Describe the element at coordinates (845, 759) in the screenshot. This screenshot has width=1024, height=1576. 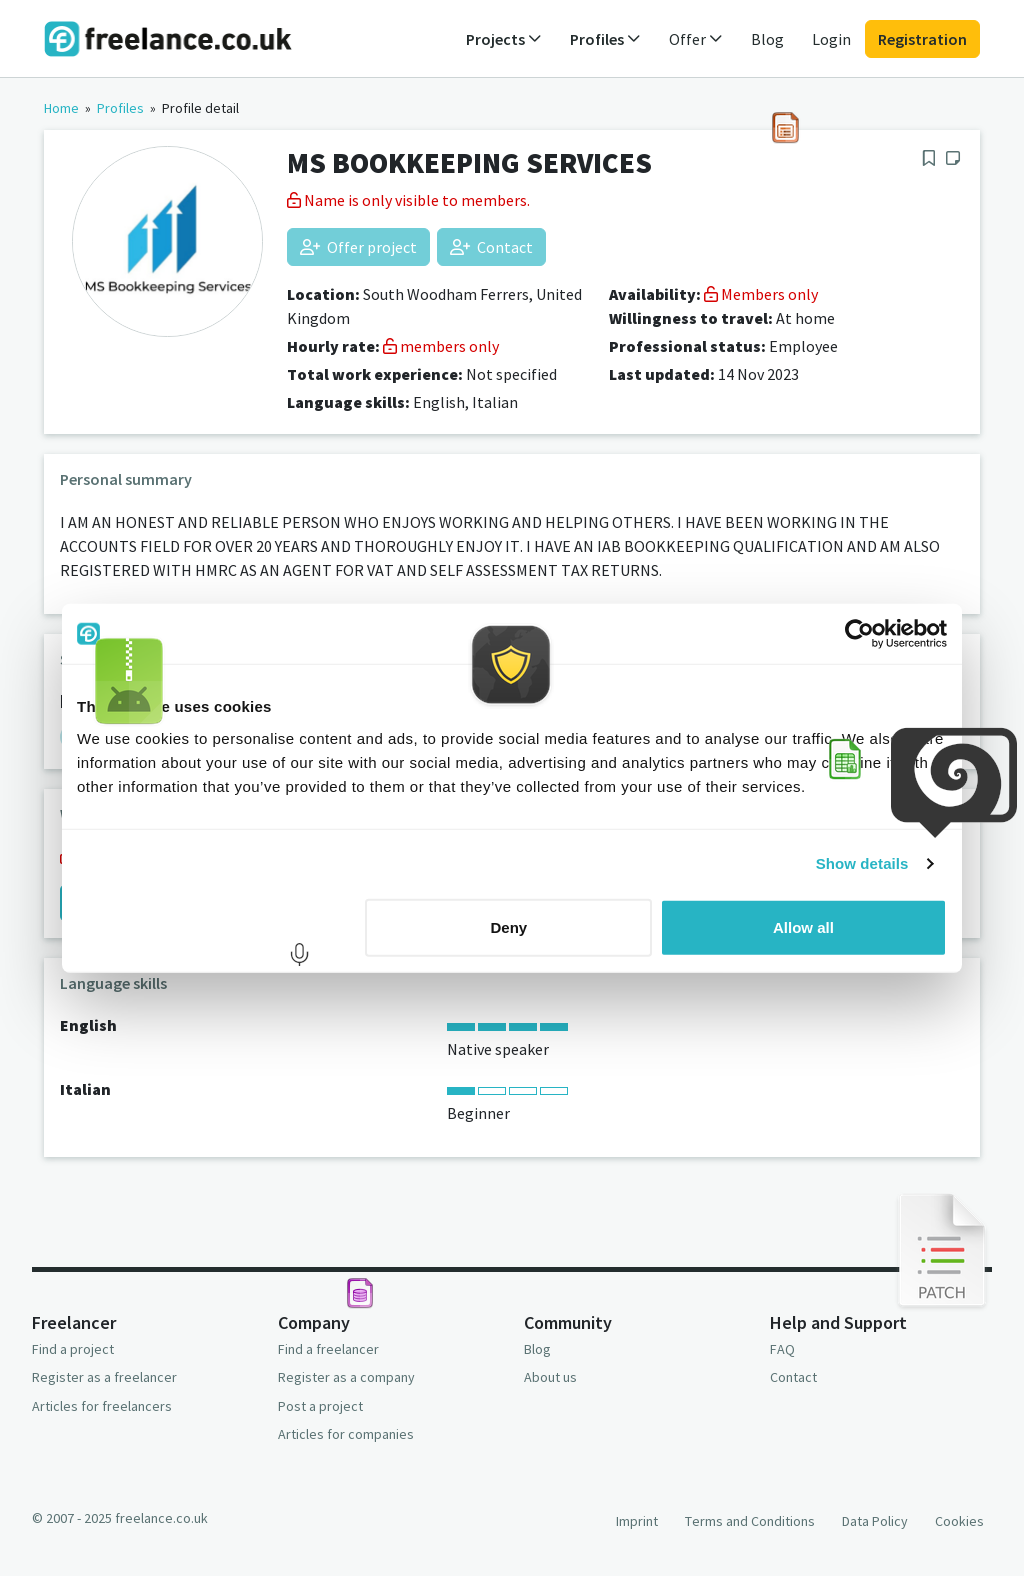
I see `open a libreoffice calc spreadsheet file` at that location.